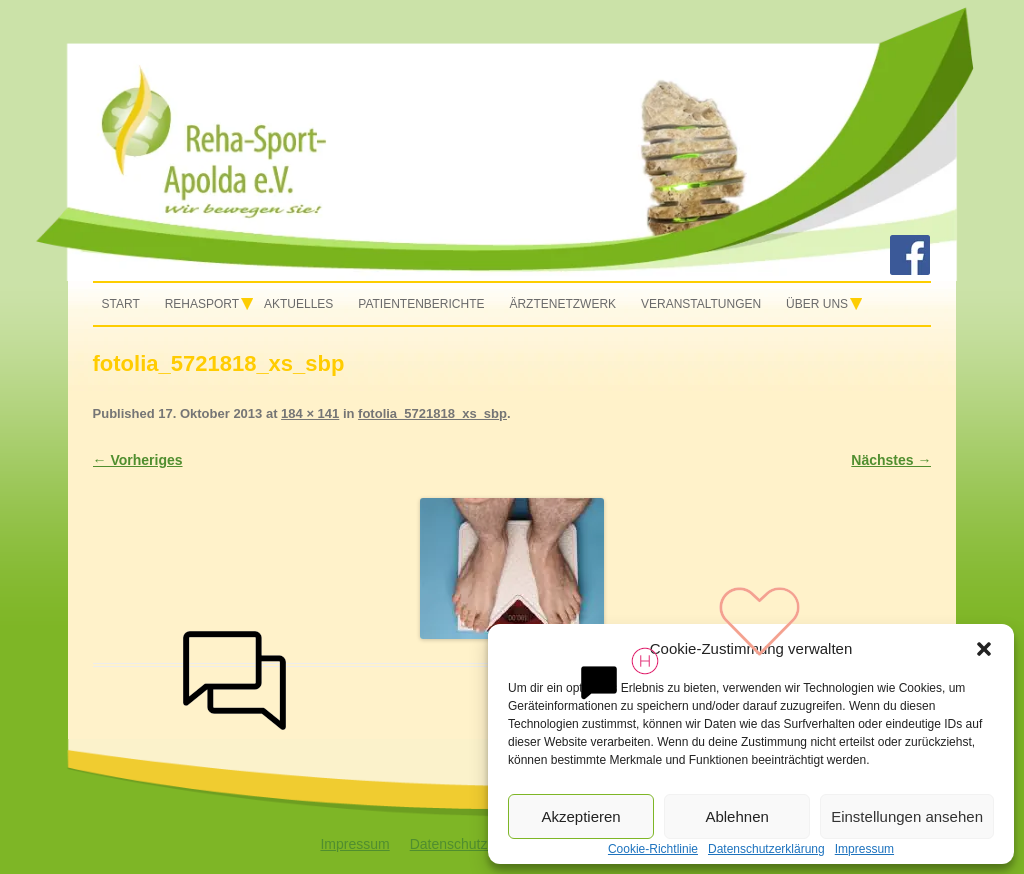 The height and width of the screenshot is (874, 1024). What do you see at coordinates (645, 661) in the screenshot?
I see `navigate to items starting with the letter H` at bounding box center [645, 661].